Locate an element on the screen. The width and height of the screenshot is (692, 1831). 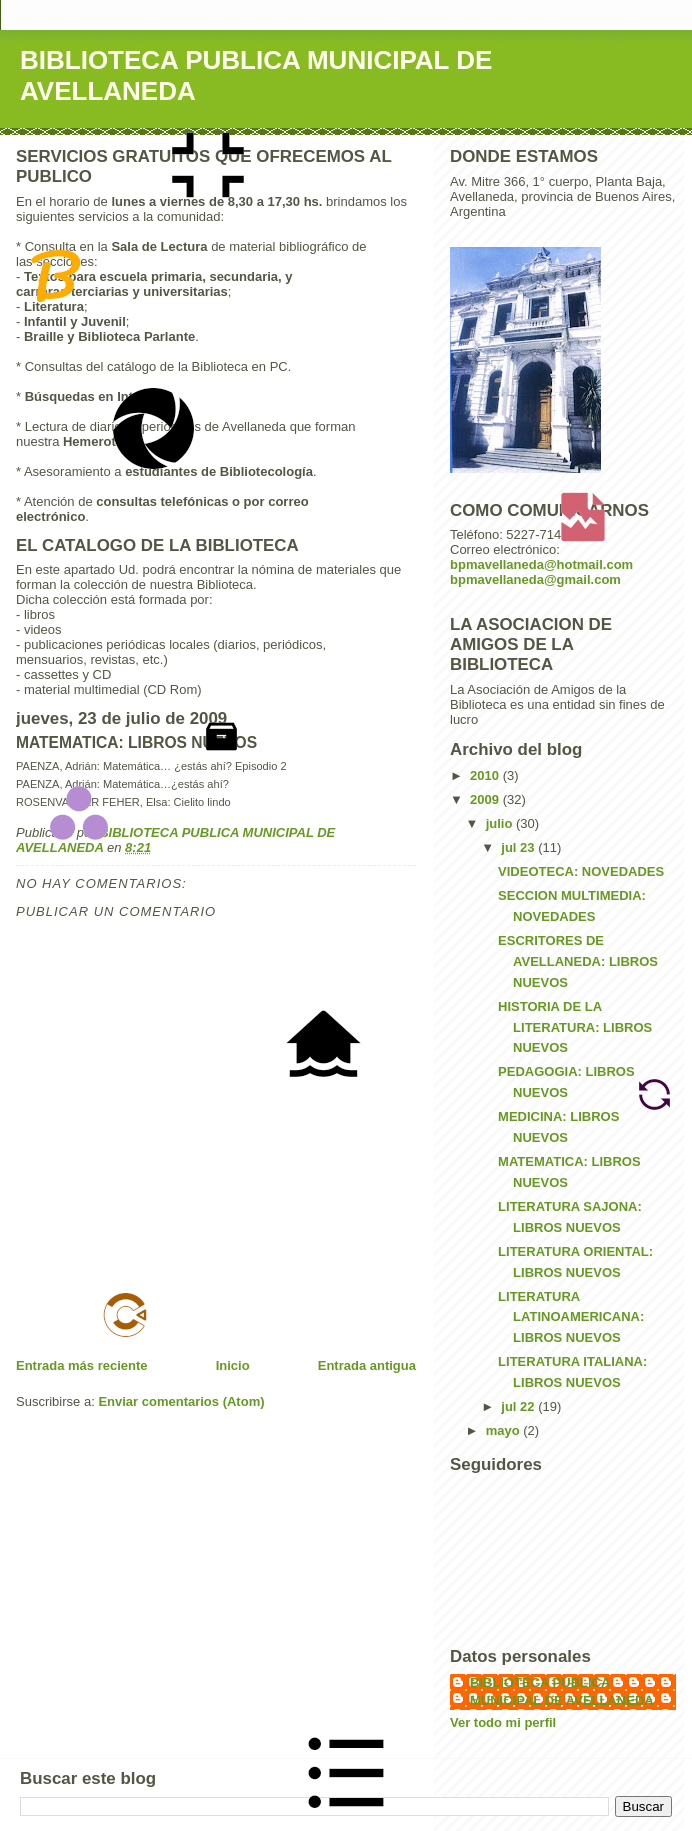
appium logo - open source mobile automation testing framework is located at coordinates (153, 428).